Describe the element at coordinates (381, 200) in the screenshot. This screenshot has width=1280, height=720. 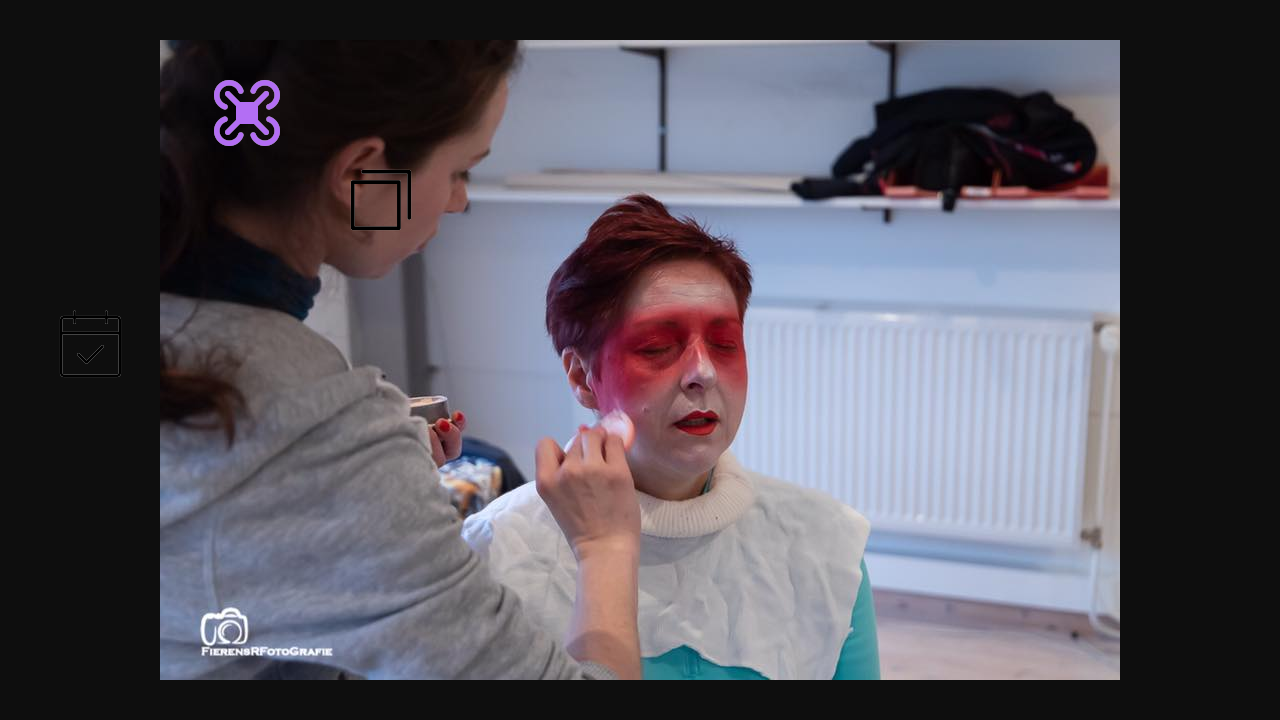
I see `copy to clipboard` at that location.